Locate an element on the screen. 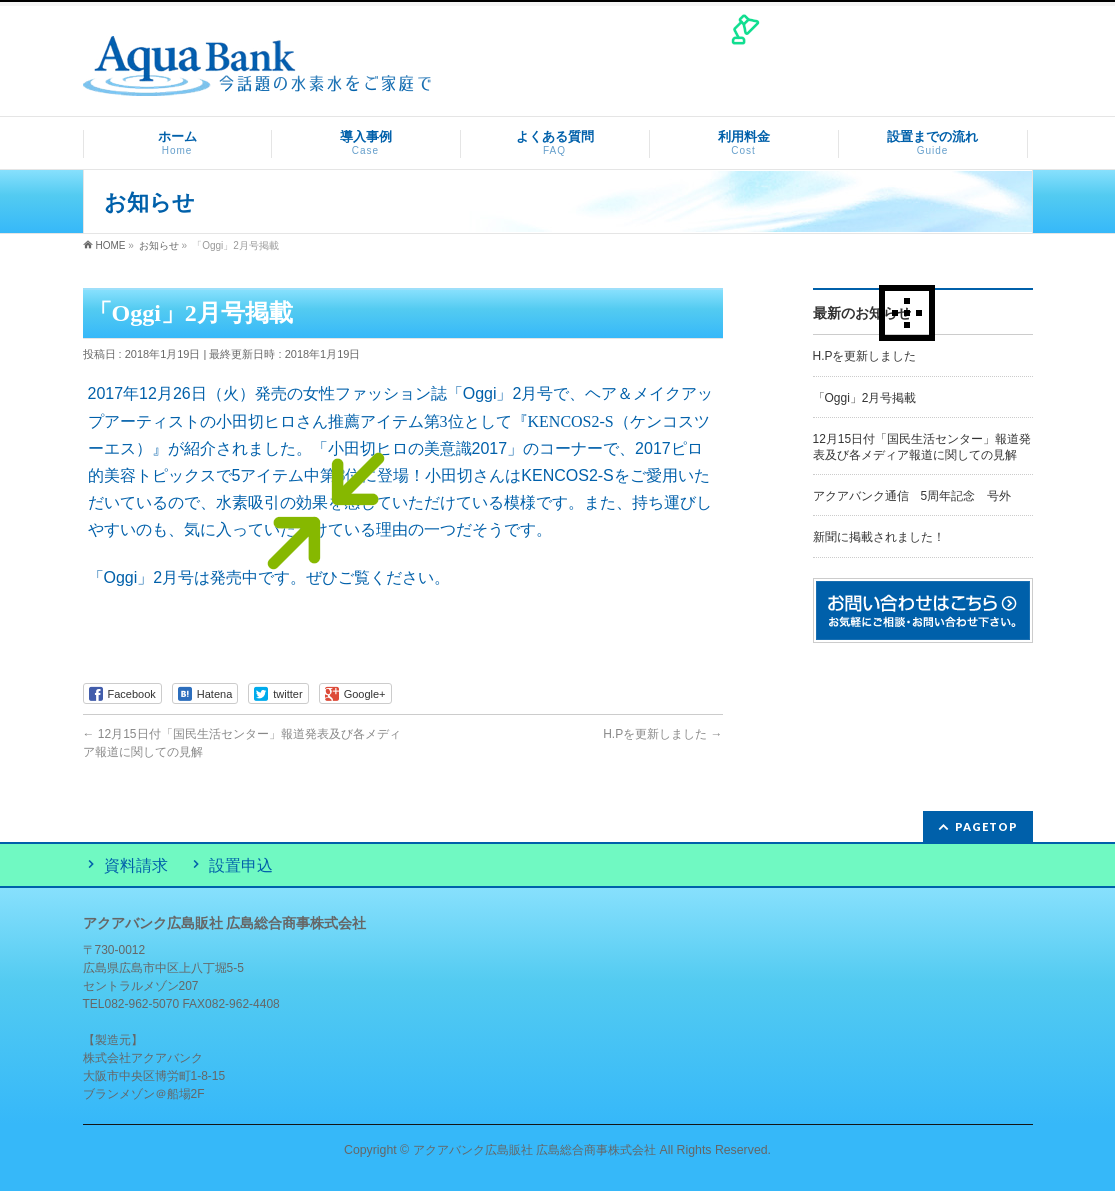 The image size is (1115, 1191). minimize or collapse the current window is located at coordinates (326, 511).